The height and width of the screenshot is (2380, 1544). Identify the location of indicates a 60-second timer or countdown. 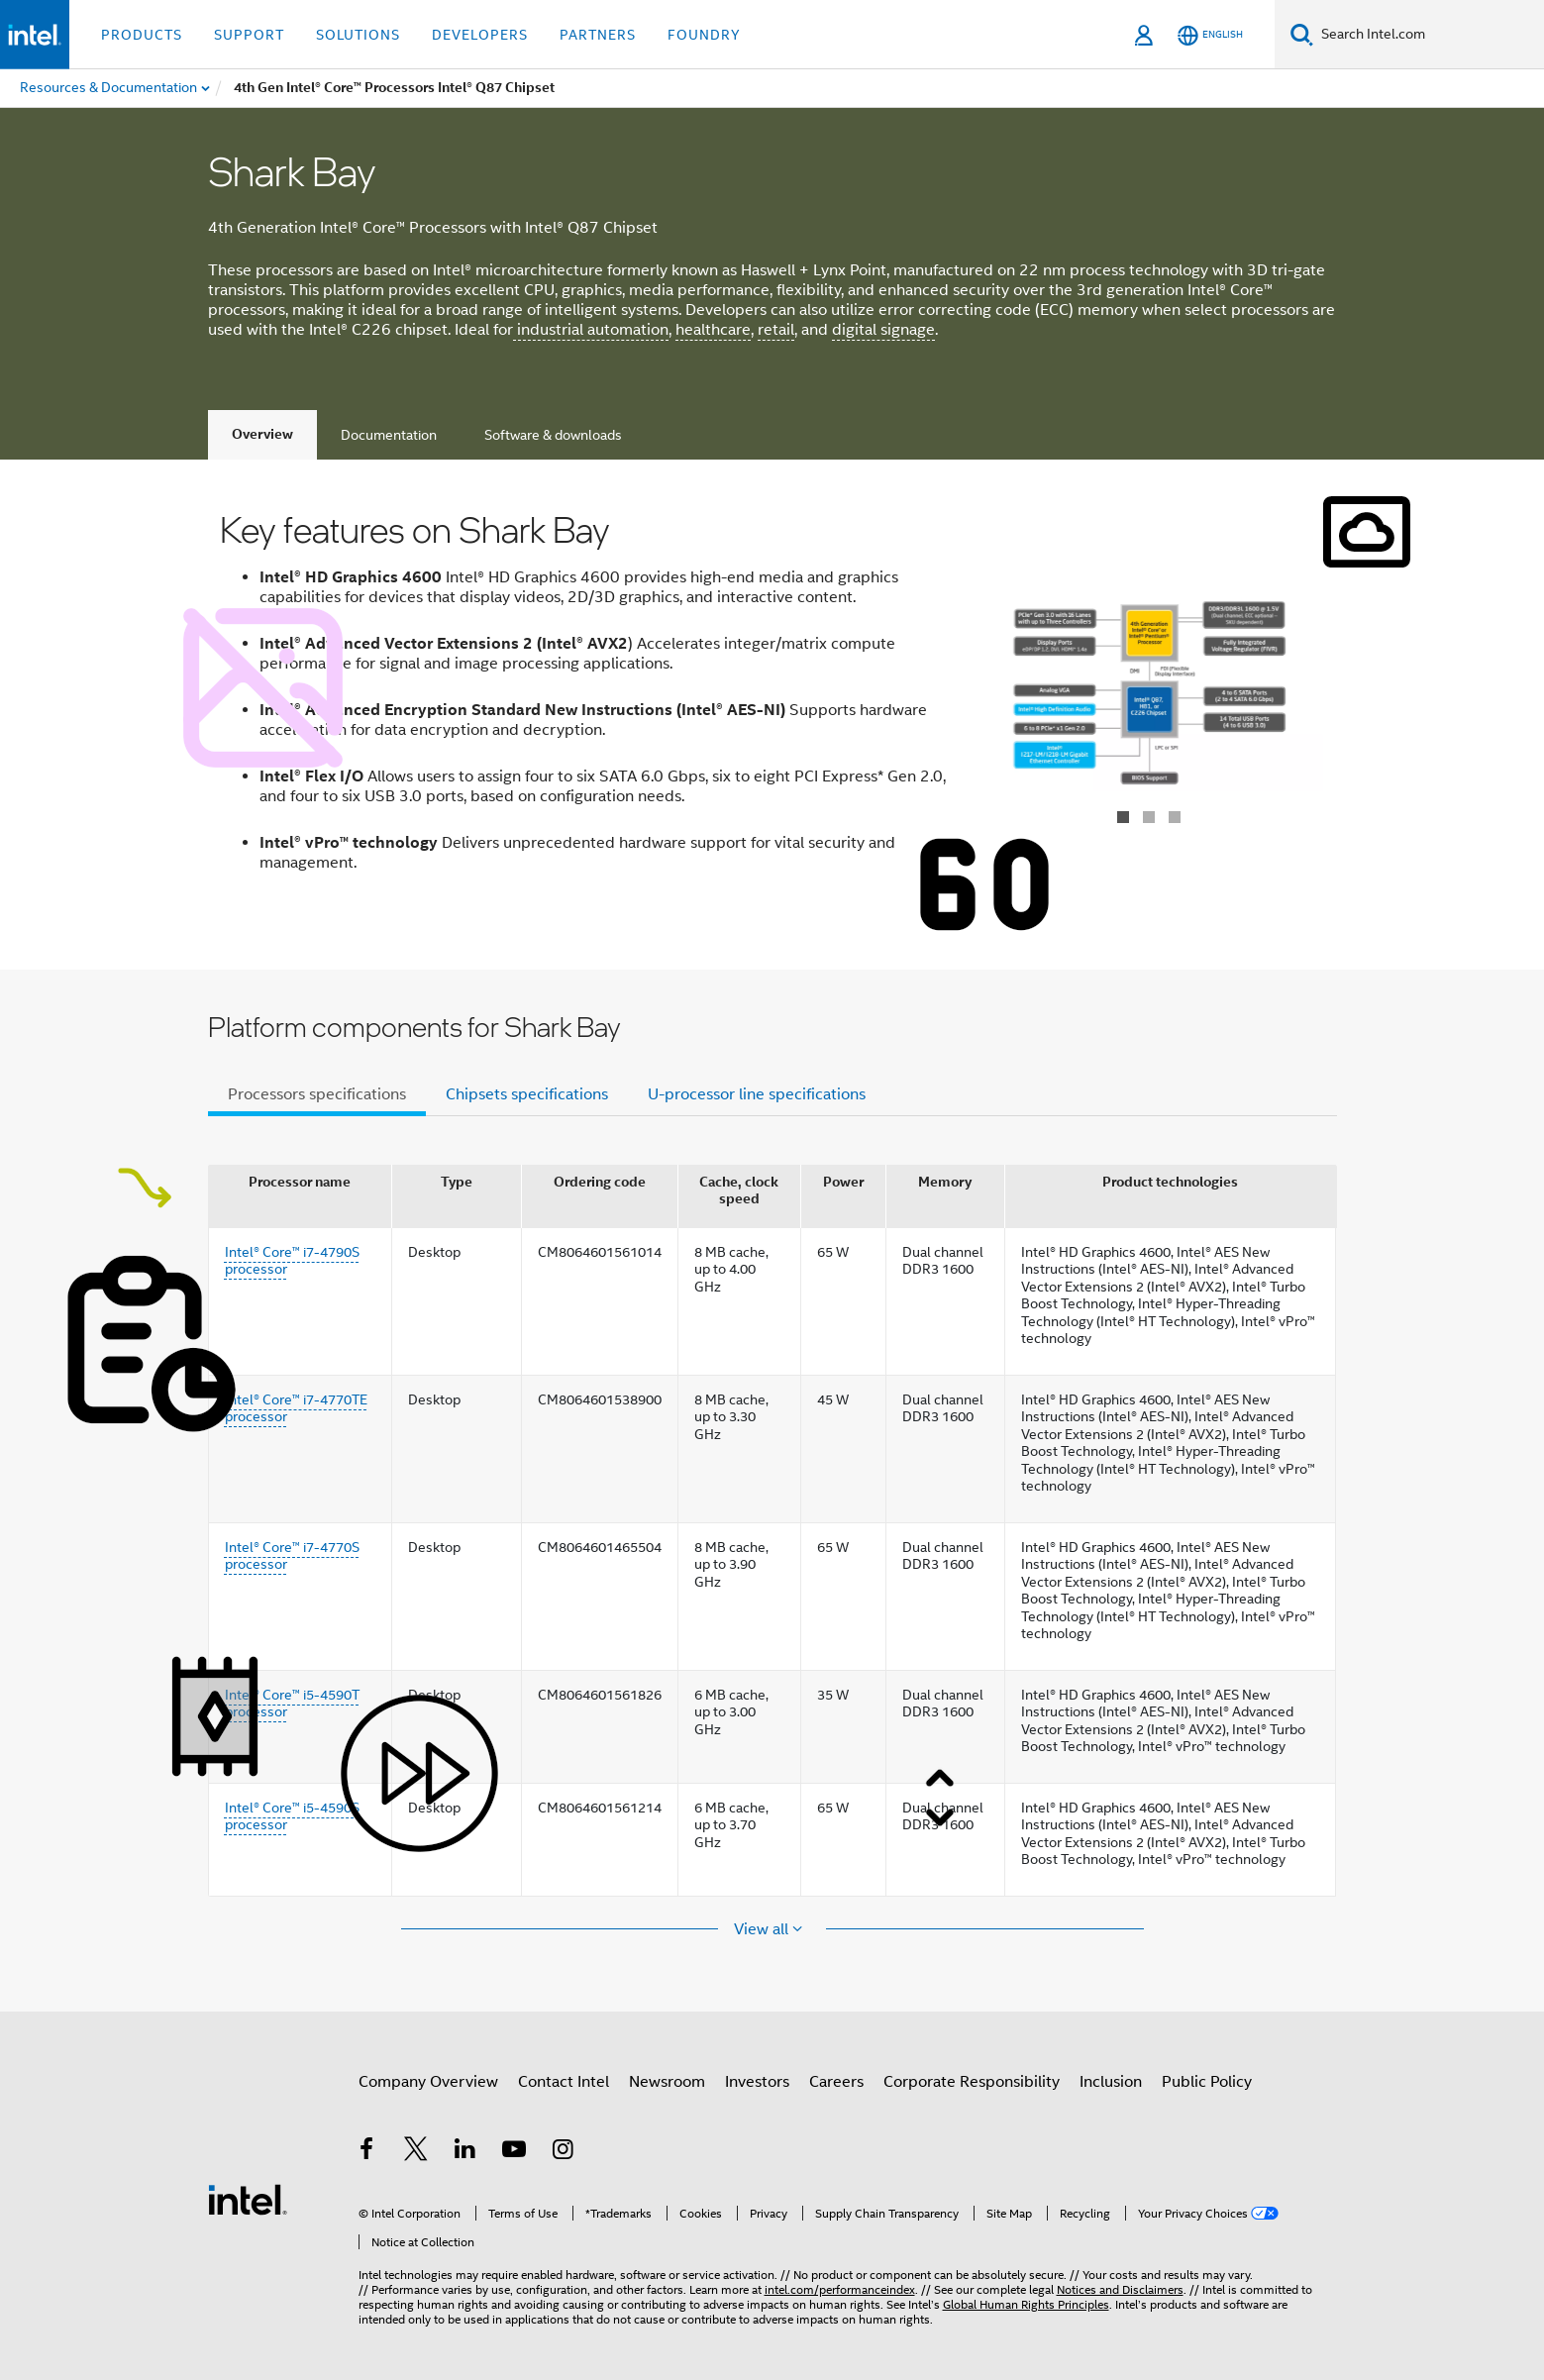
(984, 884).